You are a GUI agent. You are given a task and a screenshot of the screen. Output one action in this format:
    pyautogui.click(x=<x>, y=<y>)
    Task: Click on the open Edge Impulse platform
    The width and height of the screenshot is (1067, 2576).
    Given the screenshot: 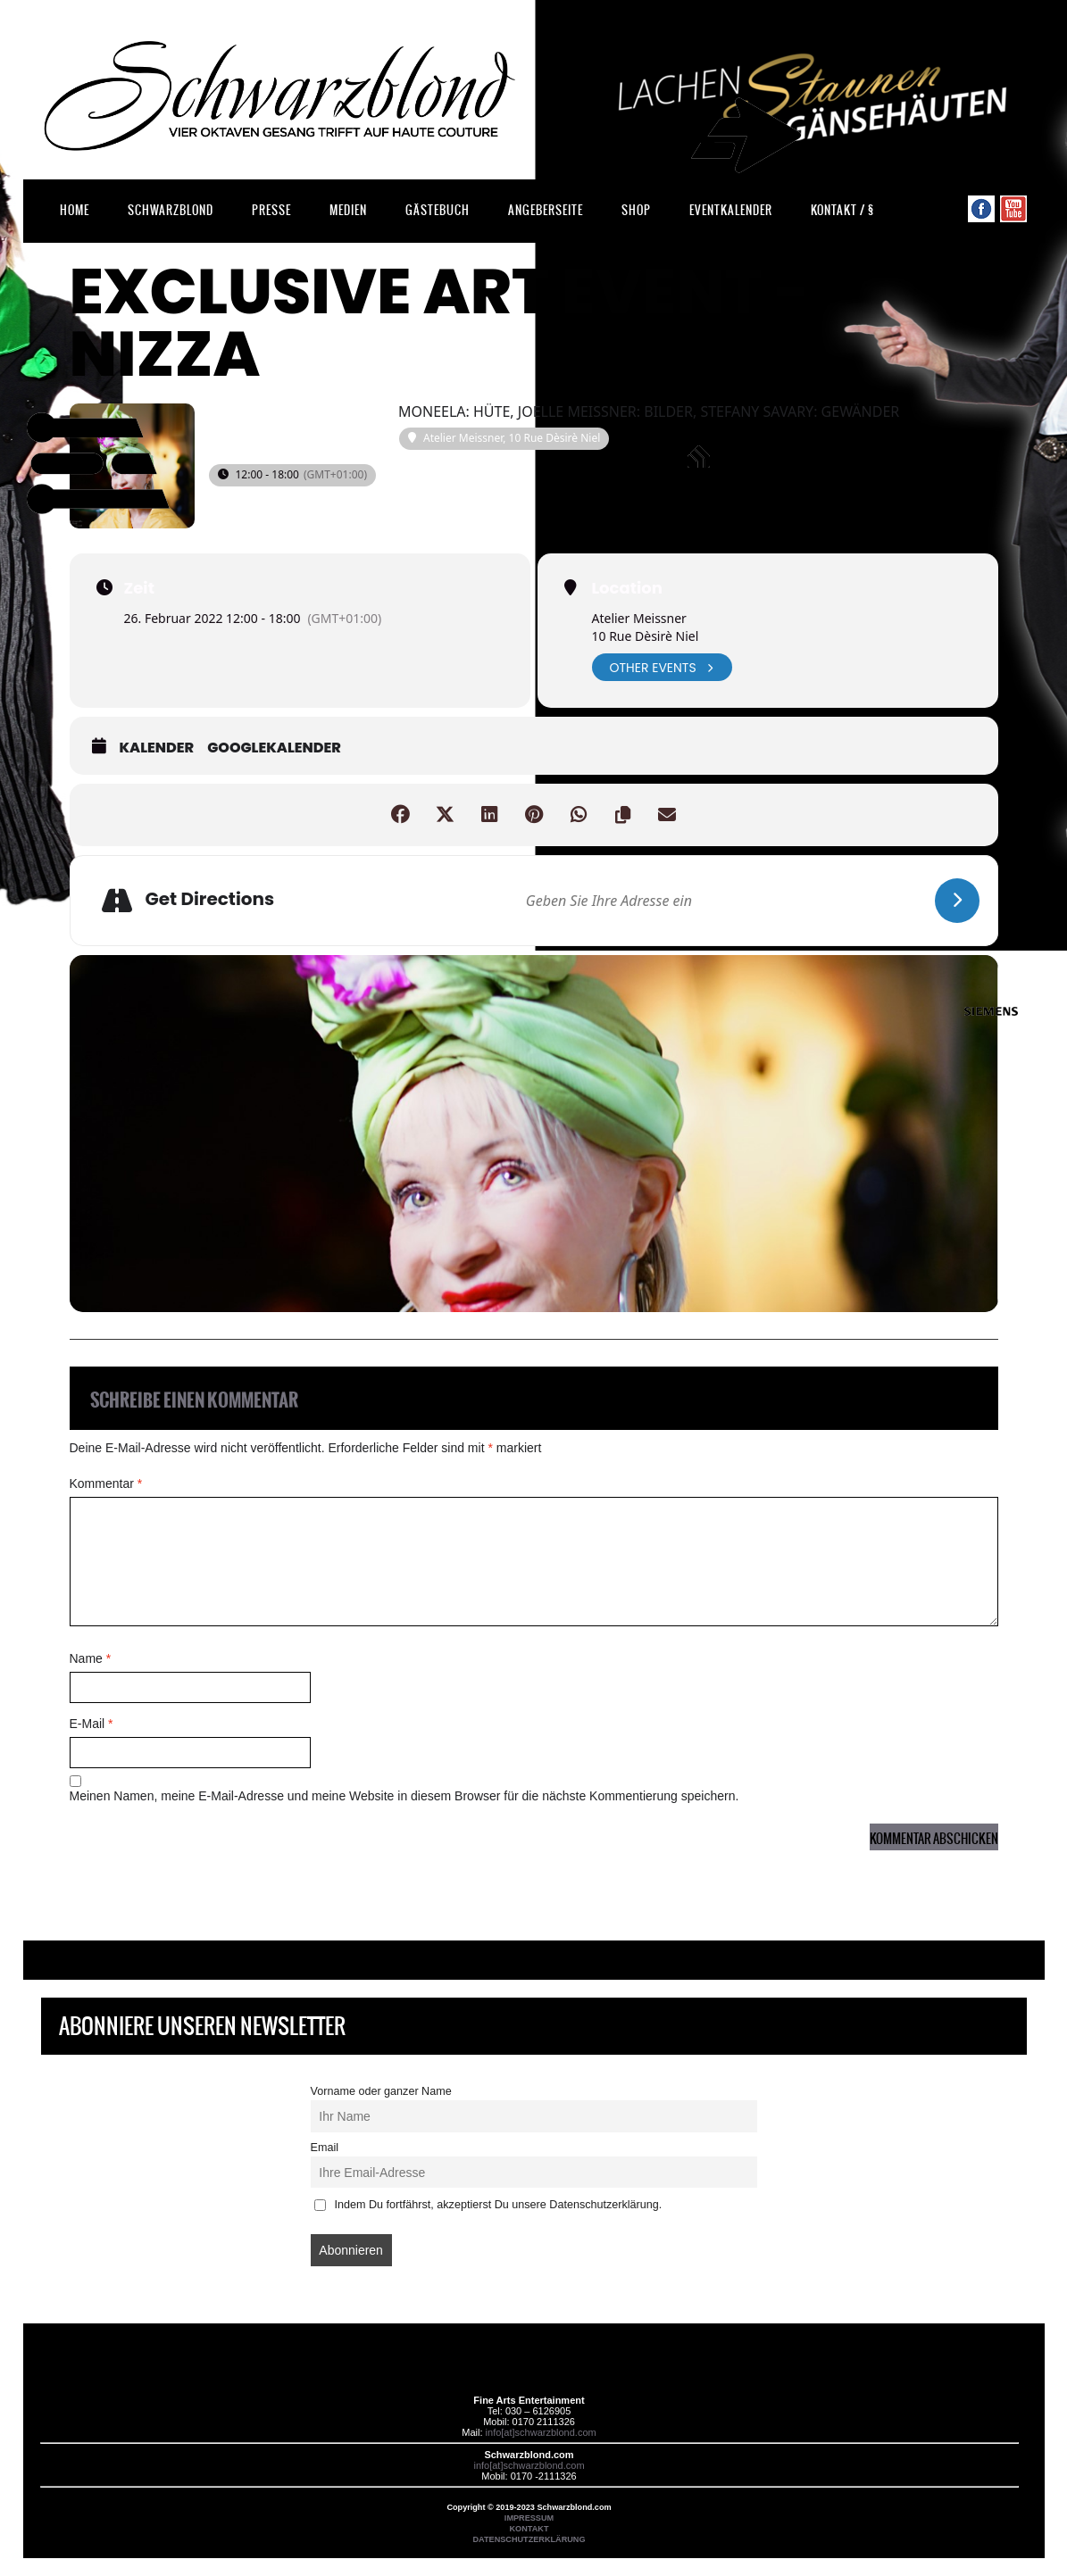 What is the action you would take?
    pyautogui.click(x=98, y=463)
    